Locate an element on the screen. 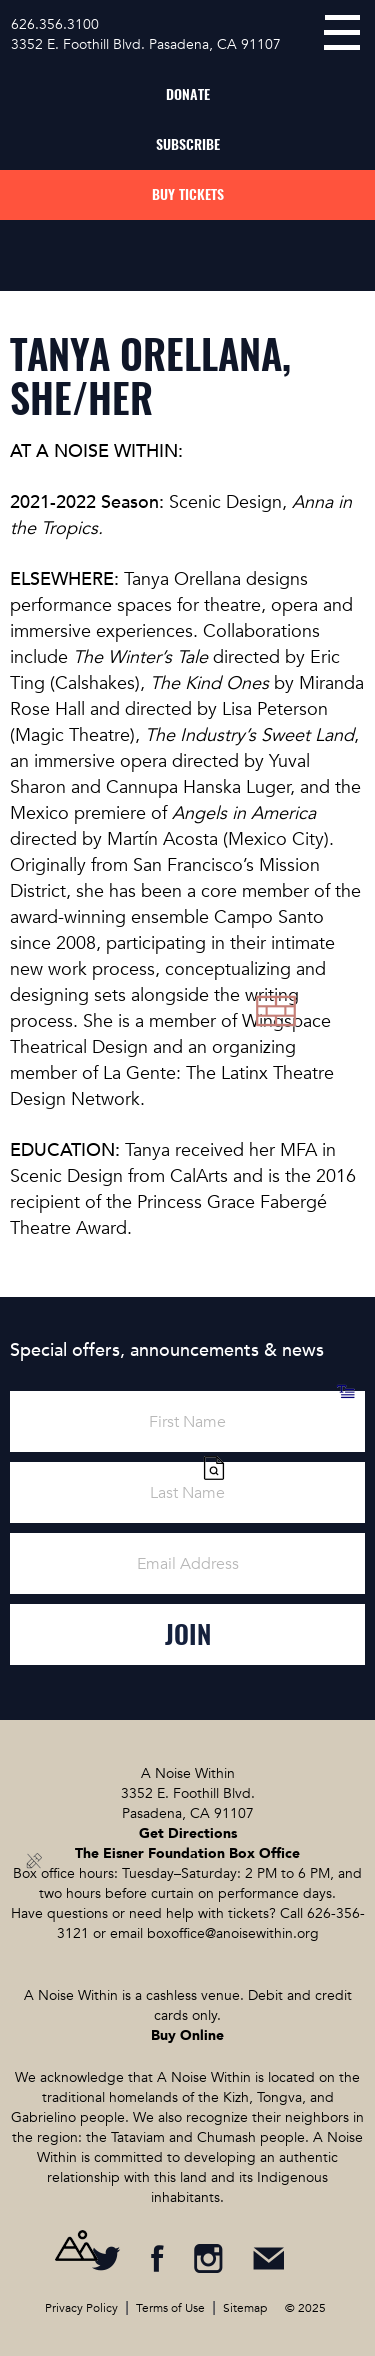  view landscape or nature photos is located at coordinates (76, 2247).